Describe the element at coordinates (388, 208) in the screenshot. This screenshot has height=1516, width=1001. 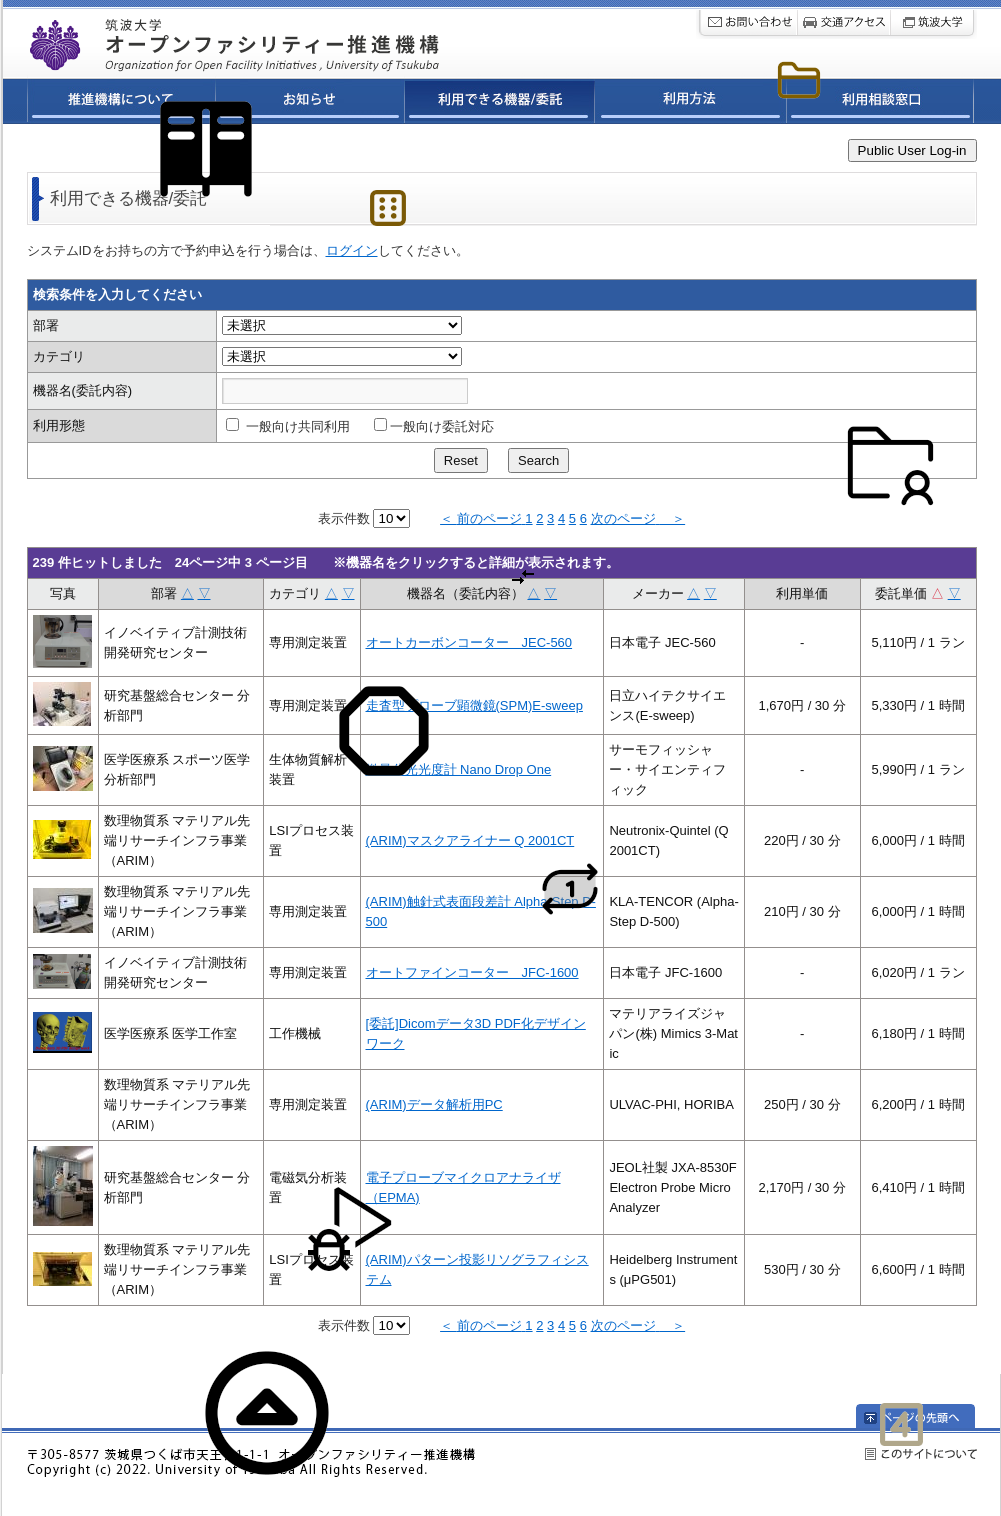
I see `randomize or shuffle content` at that location.